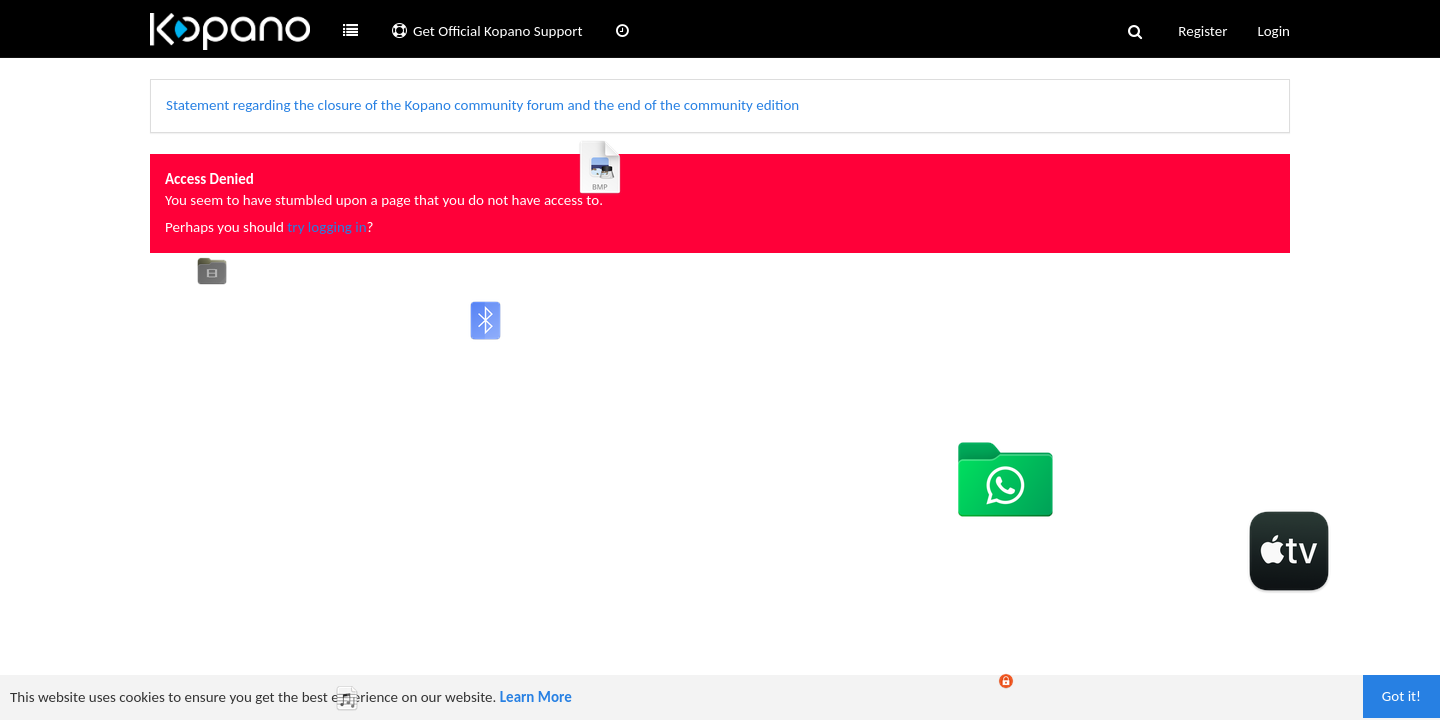 This screenshot has height=720, width=1440. Describe the element at coordinates (212, 271) in the screenshot. I see `open your videos folder` at that location.